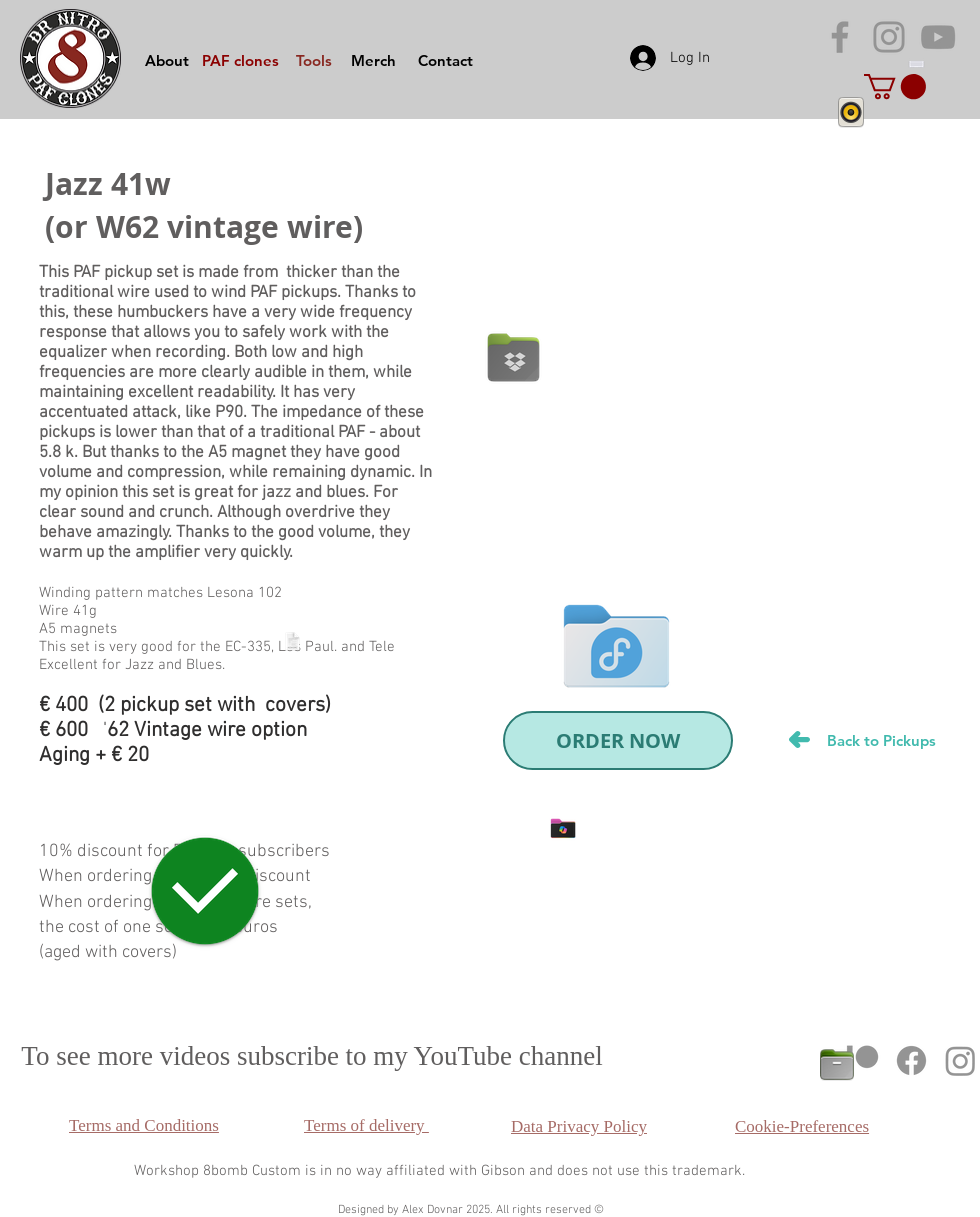  Describe the element at coordinates (563, 829) in the screenshot. I see `open folder containing Microsoft Copilot 365 files` at that location.